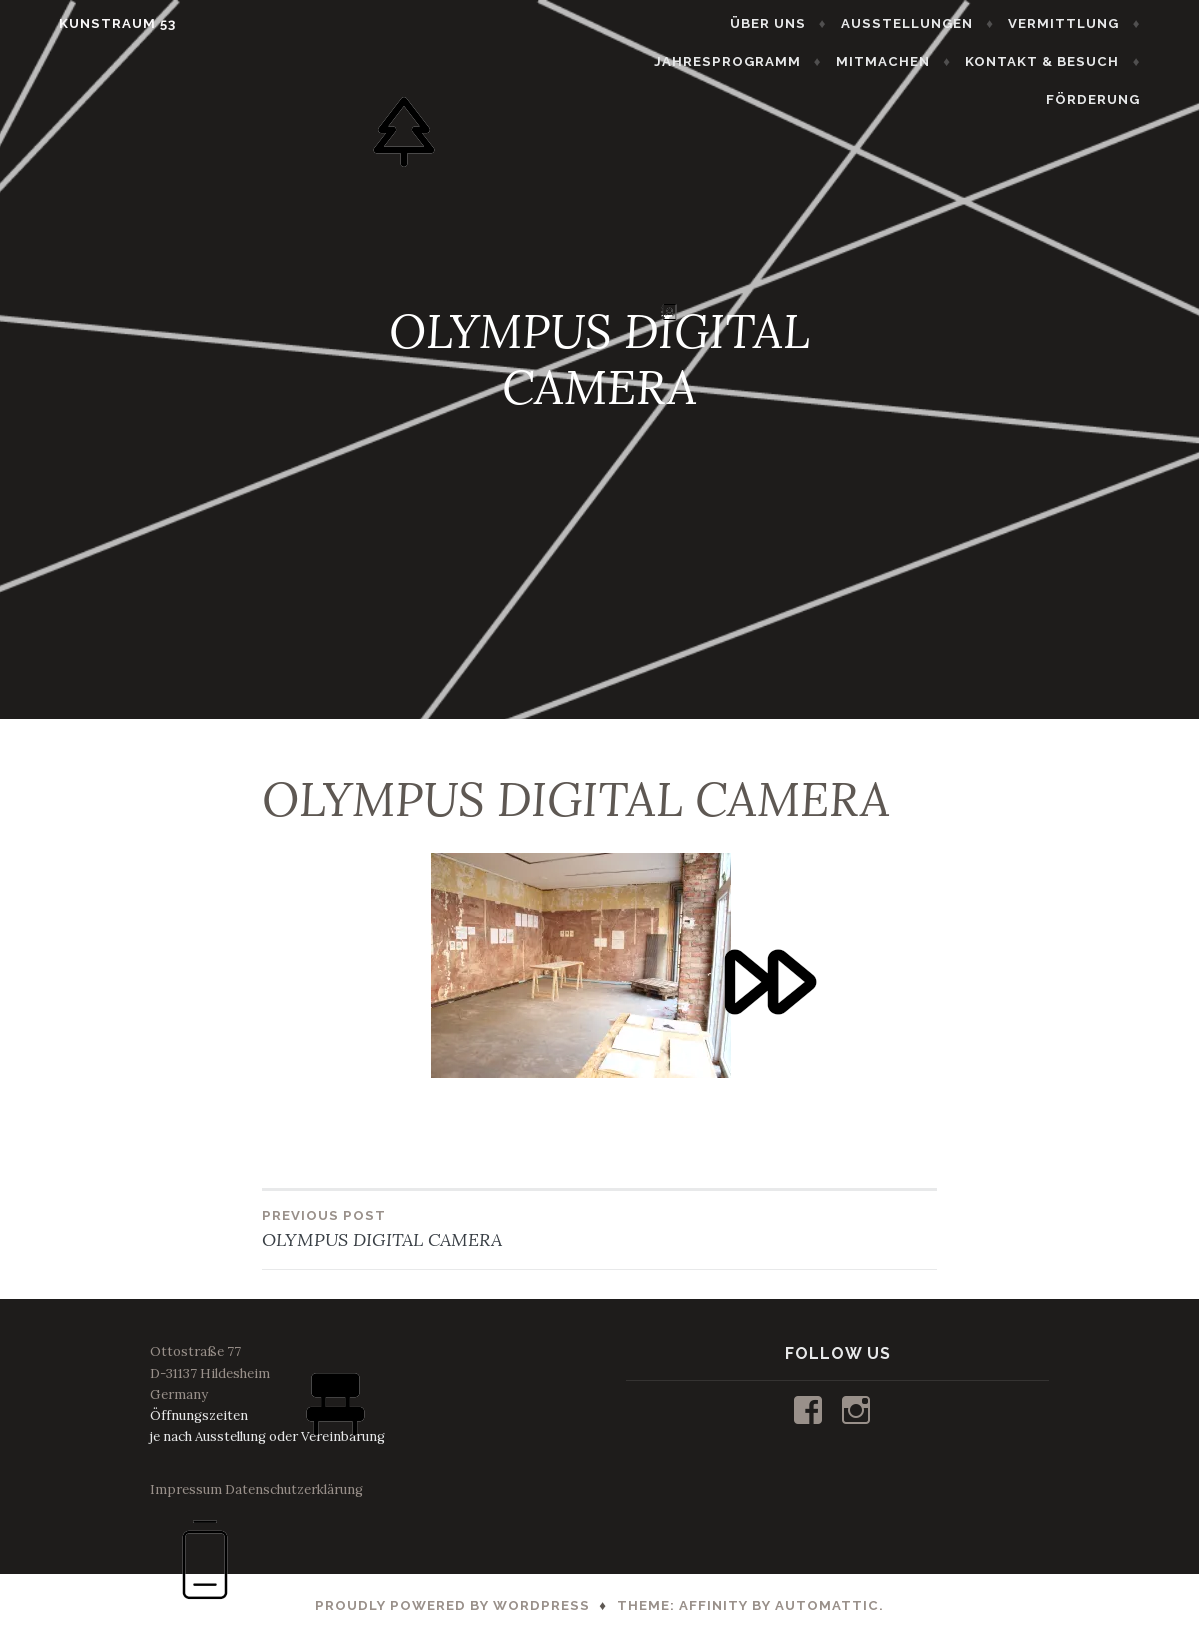 The width and height of the screenshot is (1199, 1637). Describe the element at coordinates (205, 1561) in the screenshot. I see `indicates low battery status` at that location.